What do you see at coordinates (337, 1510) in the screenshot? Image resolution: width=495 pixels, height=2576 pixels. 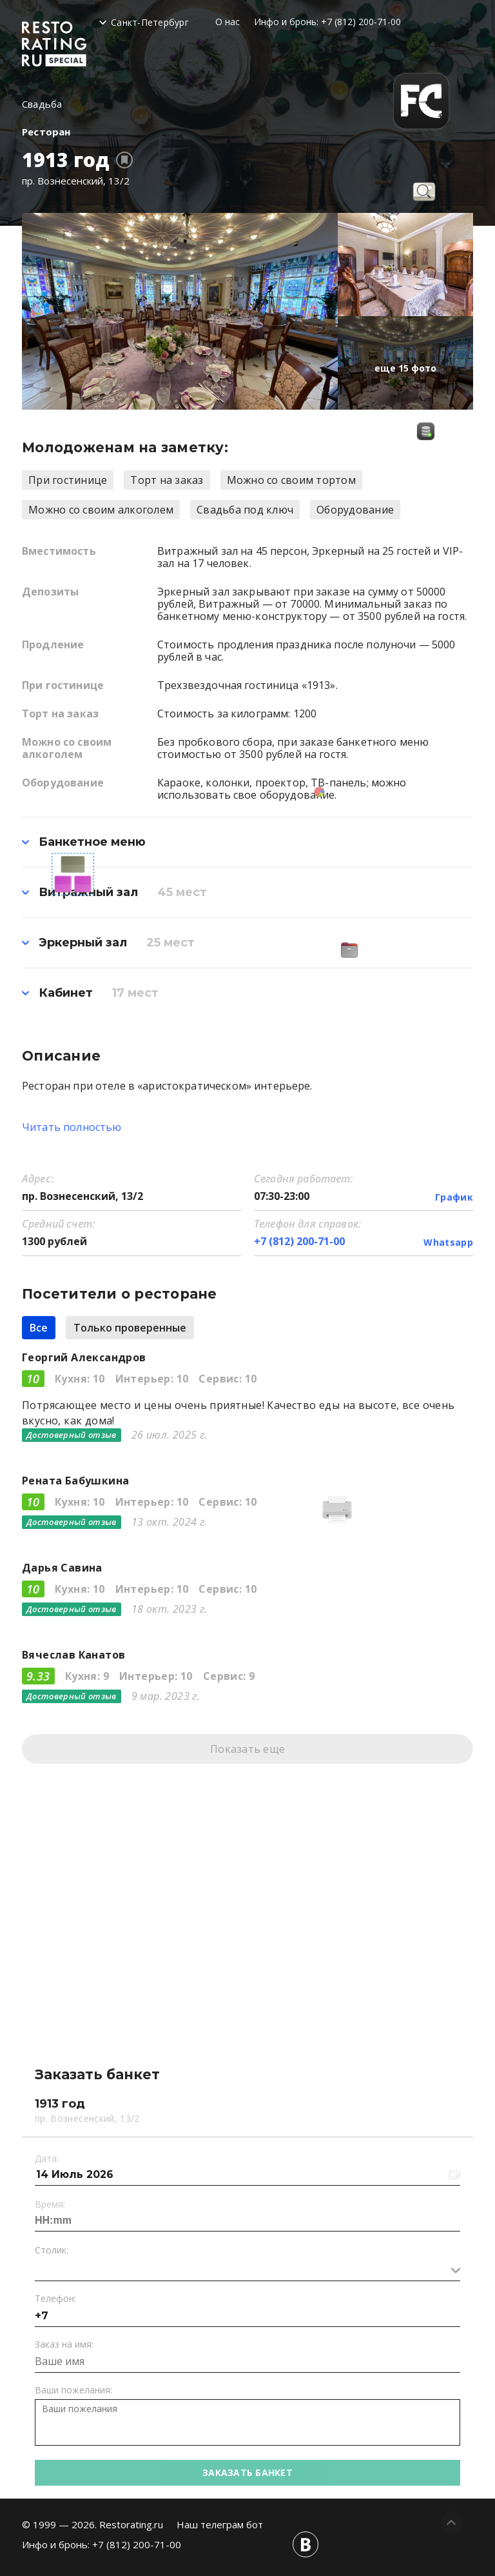 I see `print the current document` at bounding box center [337, 1510].